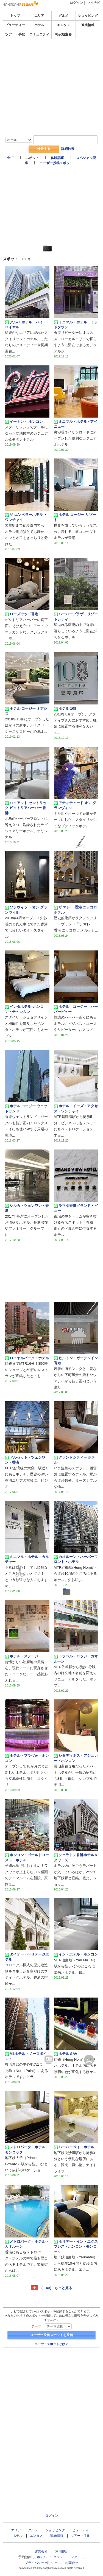  I want to click on open system monitor to view resource usage, so click(13, 1633).